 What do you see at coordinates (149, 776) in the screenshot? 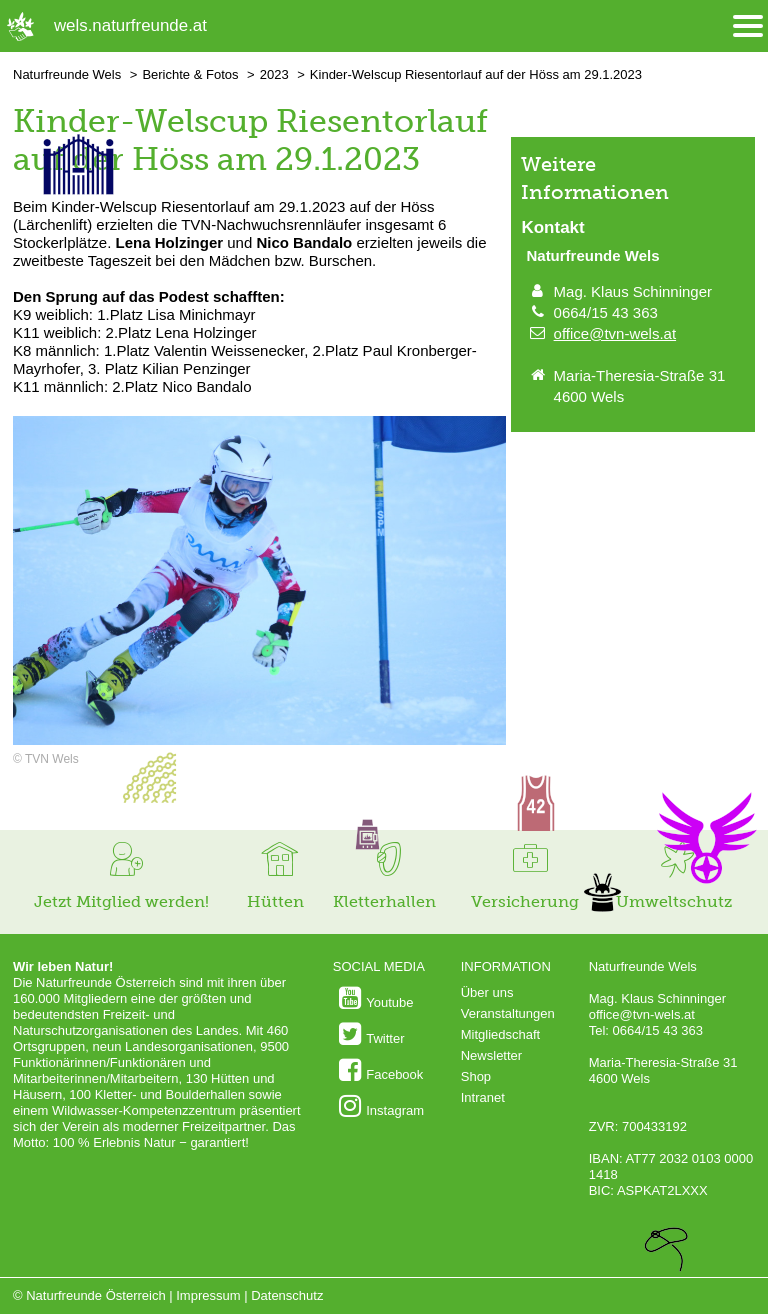
I see `indicates a secure or encrypted connection` at bounding box center [149, 776].